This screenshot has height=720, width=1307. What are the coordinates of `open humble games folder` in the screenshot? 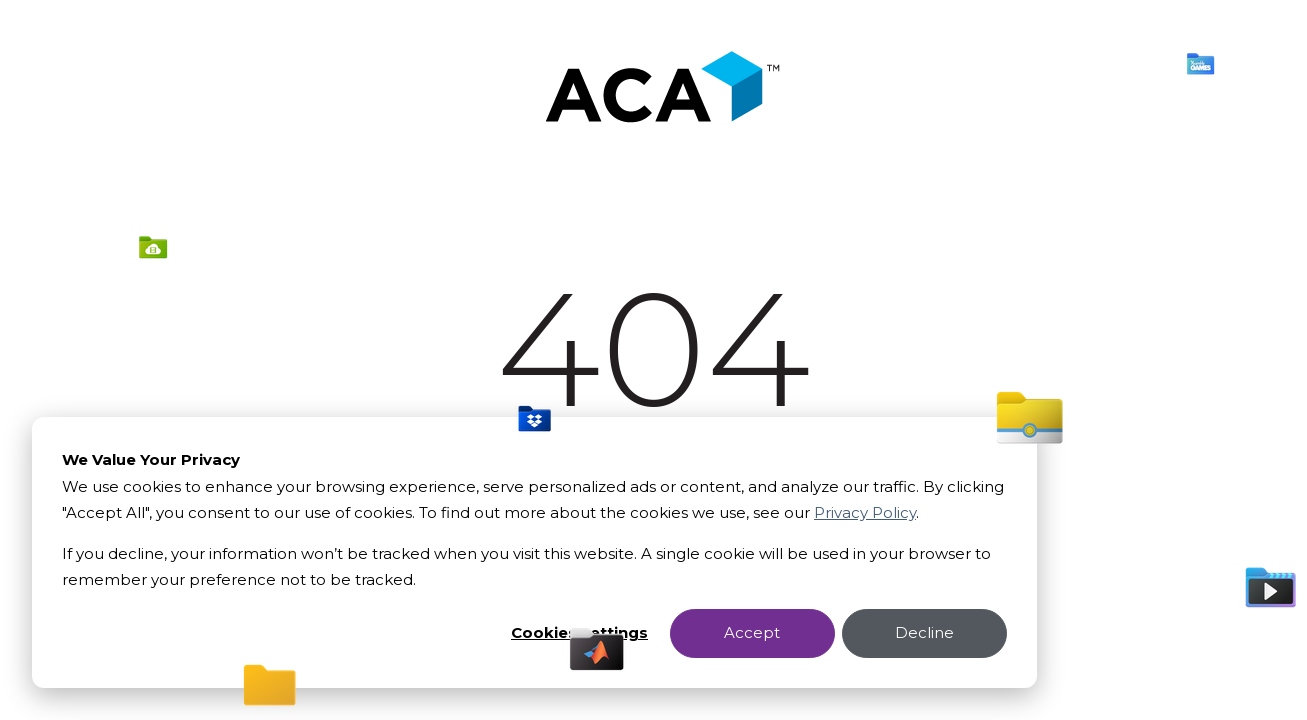 It's located at (1200, 64).